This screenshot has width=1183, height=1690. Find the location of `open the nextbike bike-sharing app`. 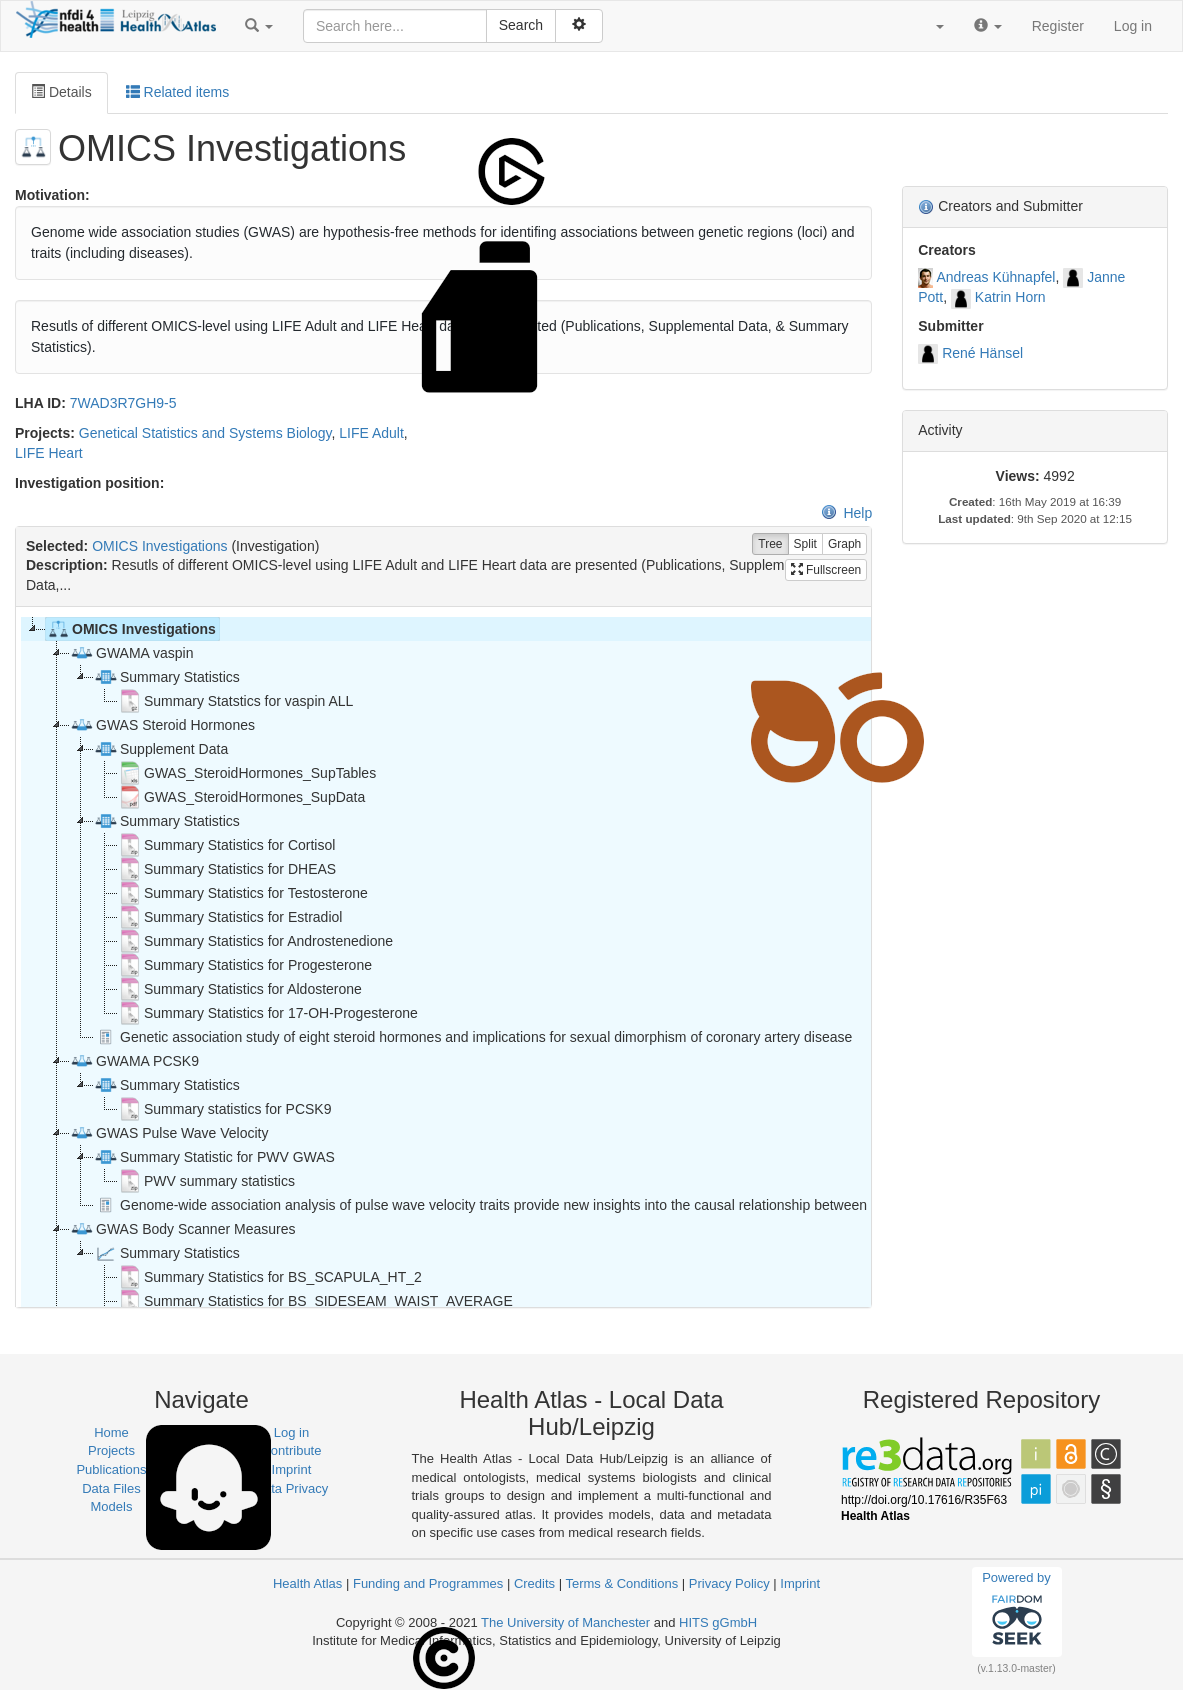

open the nextbike bike-sharing app is located at coordinates (837, 727).